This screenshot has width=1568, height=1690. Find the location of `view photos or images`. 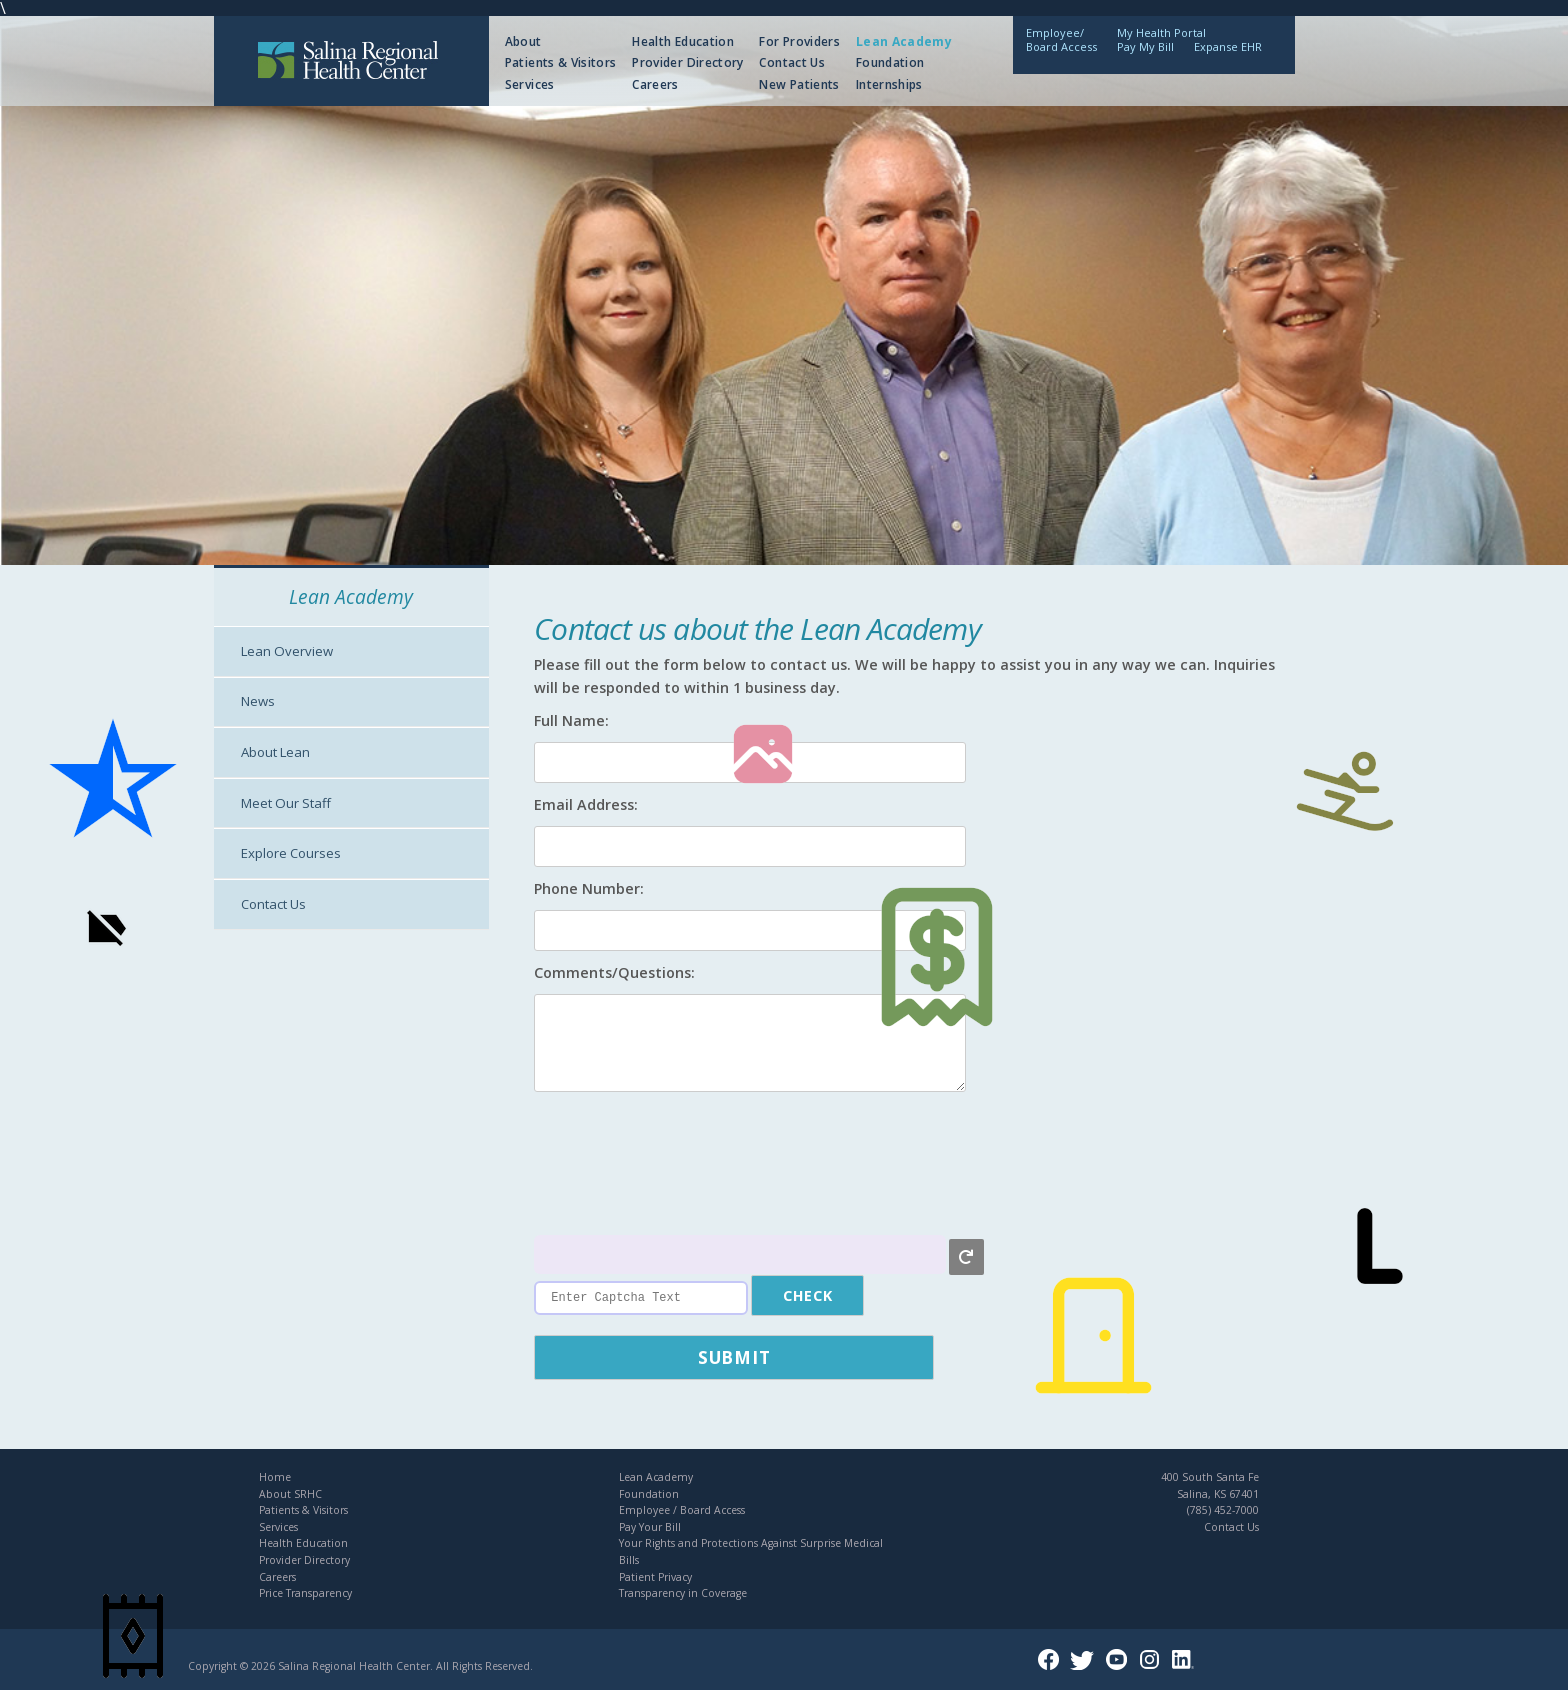

view photos or images is located at coordinates (763, 754).